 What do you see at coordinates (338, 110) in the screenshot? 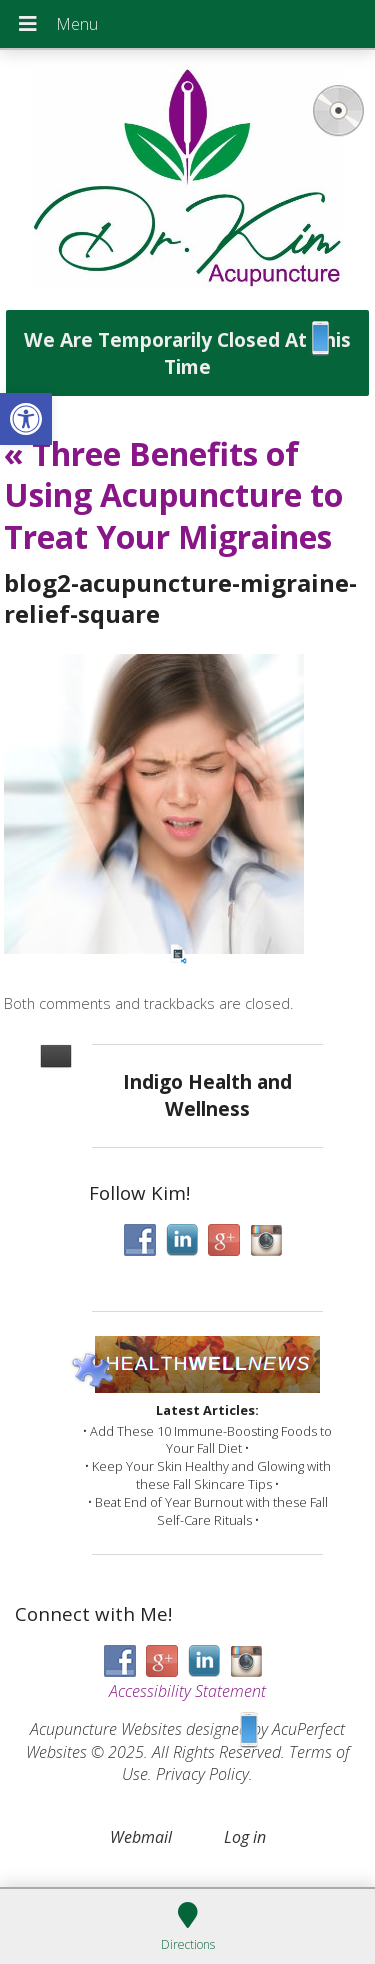
I see `access DVD or optical disc drive` at bounding box center [338, 110].